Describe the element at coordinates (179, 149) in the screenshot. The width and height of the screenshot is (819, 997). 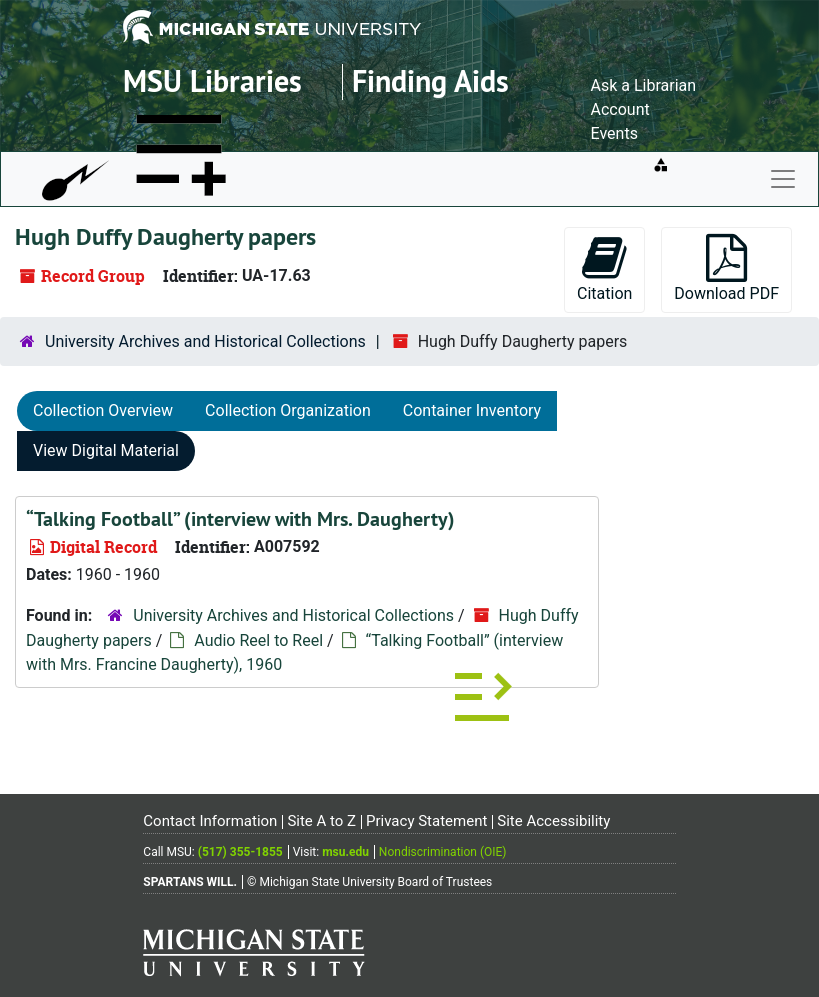
I see `add to playlist` at that location.